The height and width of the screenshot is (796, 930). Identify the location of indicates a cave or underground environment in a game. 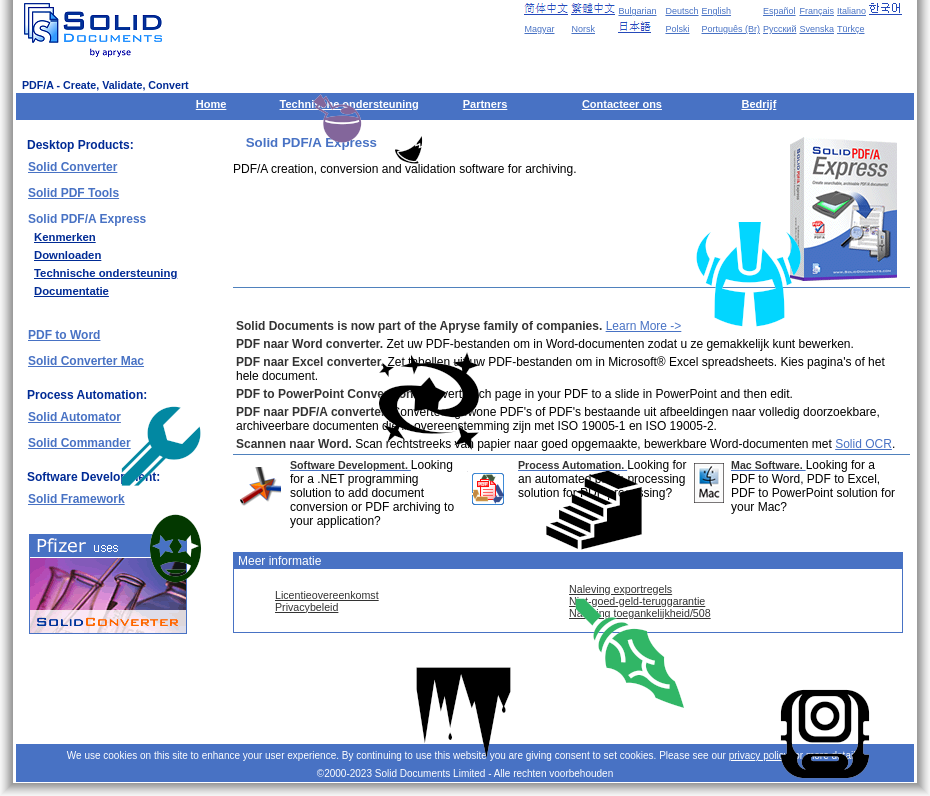
(463, 714).